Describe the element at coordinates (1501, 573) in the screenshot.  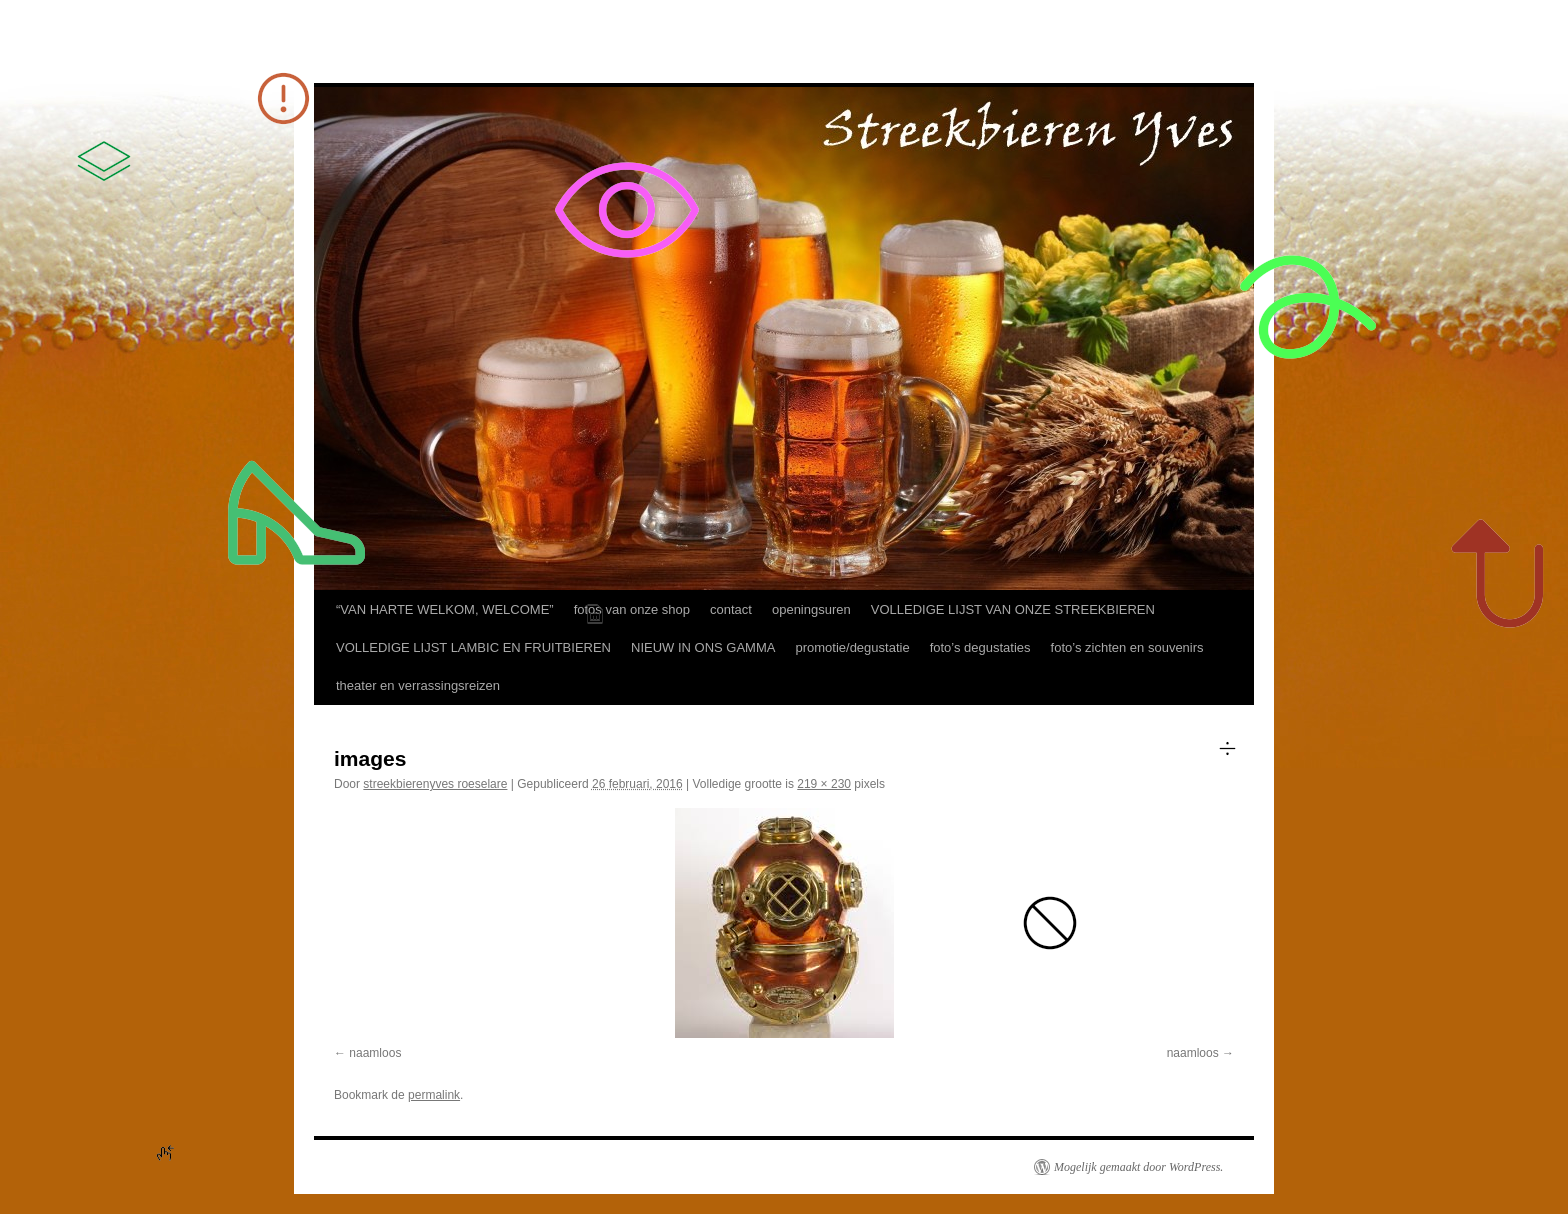
I see `undo or go back to previous state` at that location.